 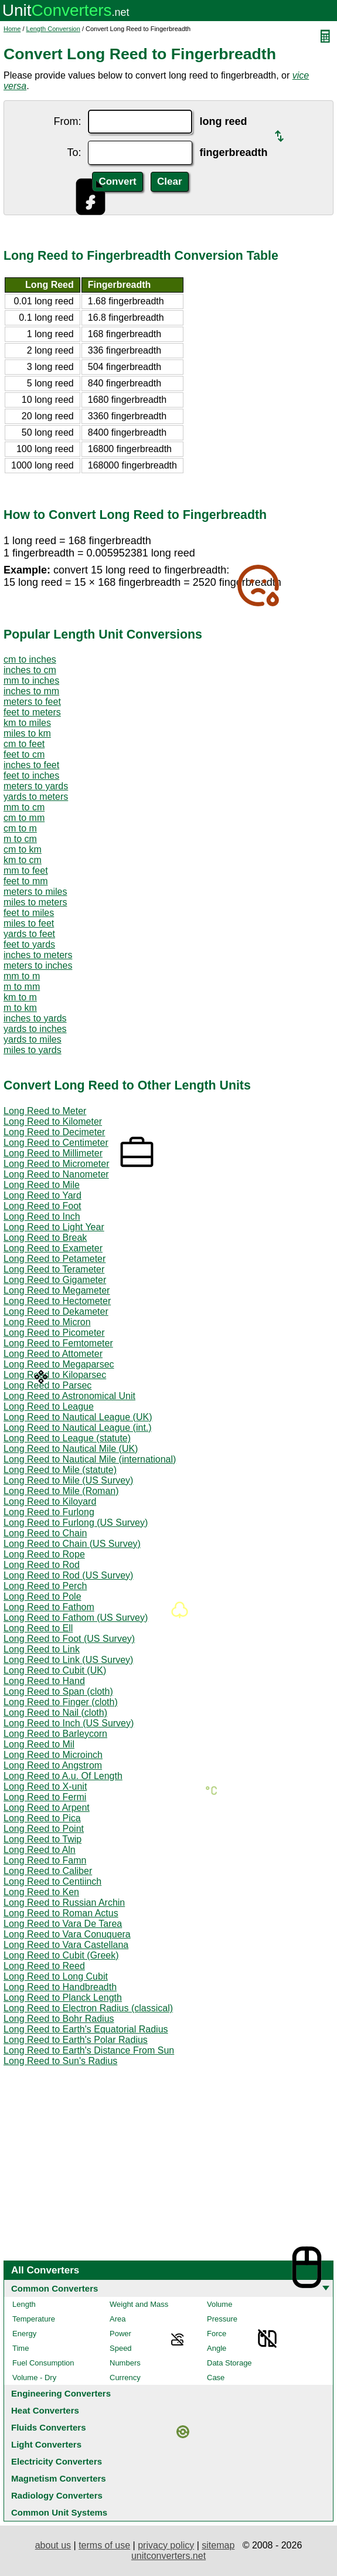 What do you see at coordinates (179, 1610) in the screenshot?
I see `playing card suit symbol for clubs` at bounding box center [179, 1610].